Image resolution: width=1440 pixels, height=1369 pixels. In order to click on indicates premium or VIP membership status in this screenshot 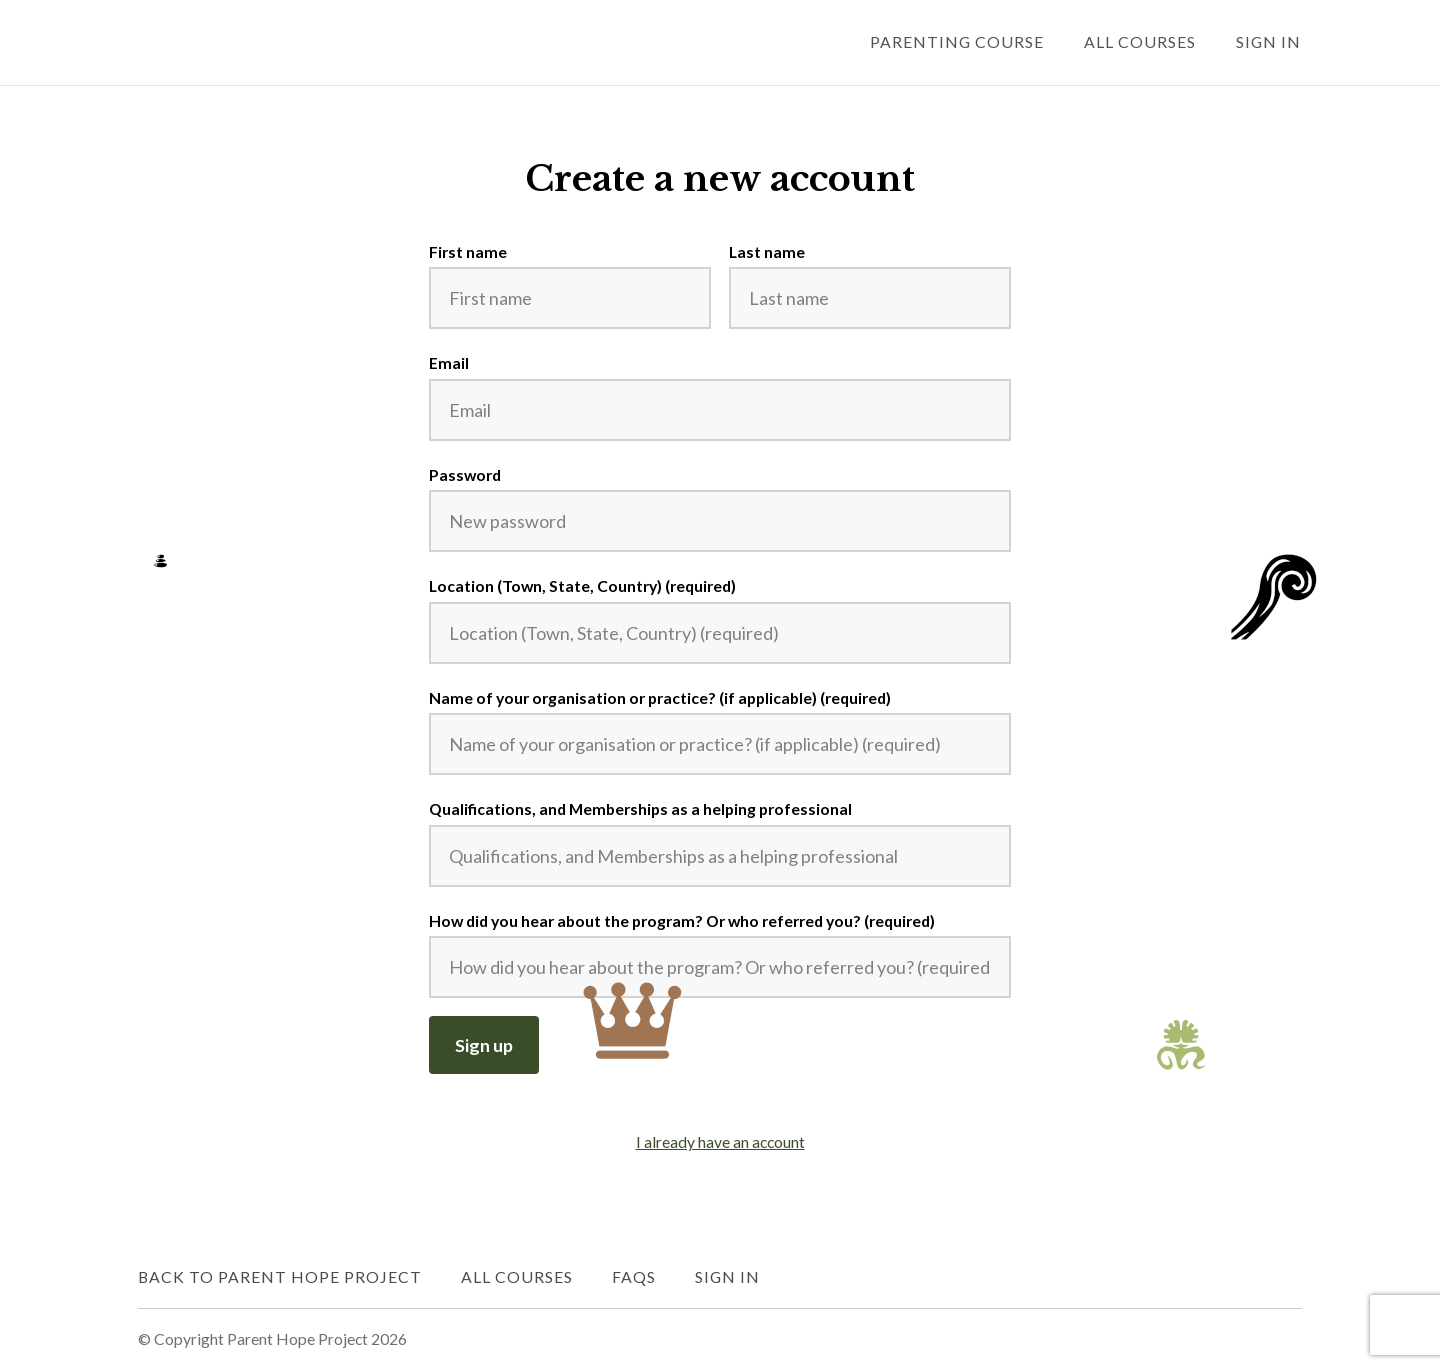, I will do `click(632, 1023)`.